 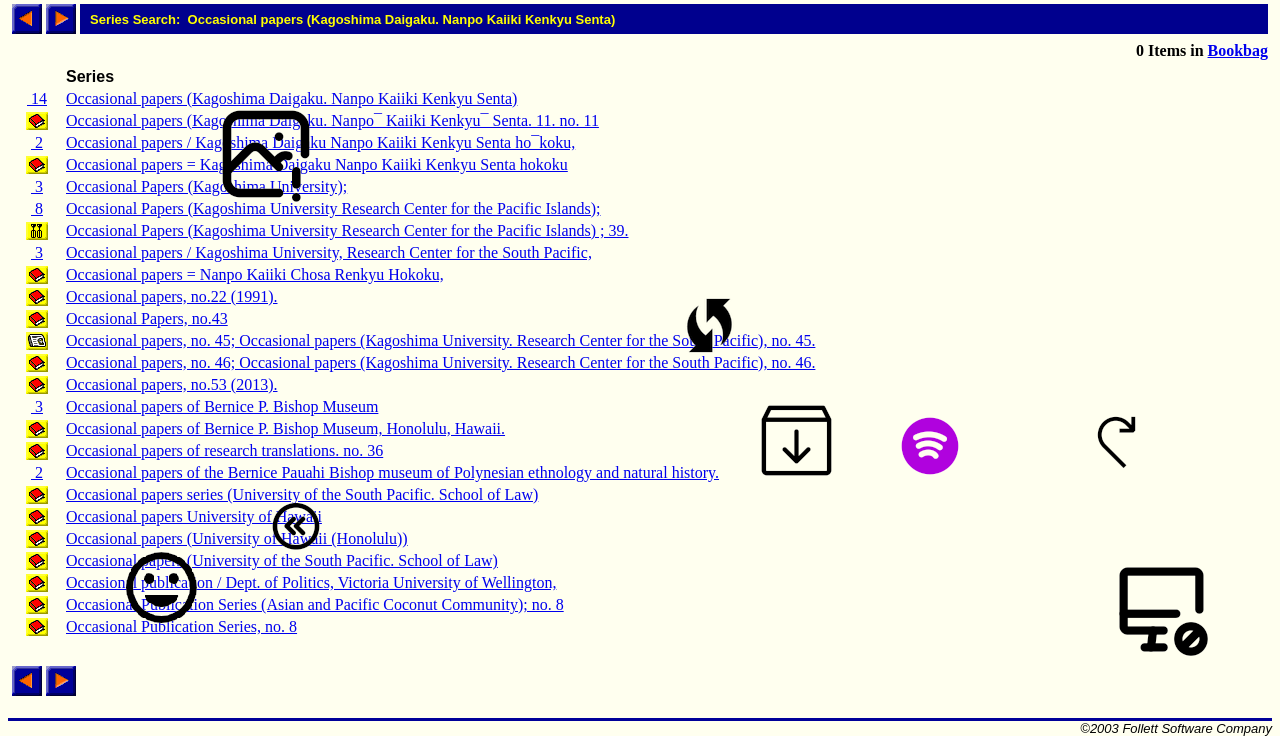 What do you see at coordinates (296, 526) in the screenshot?
I see `go back to the previous section` at bounding box center [296, 526].